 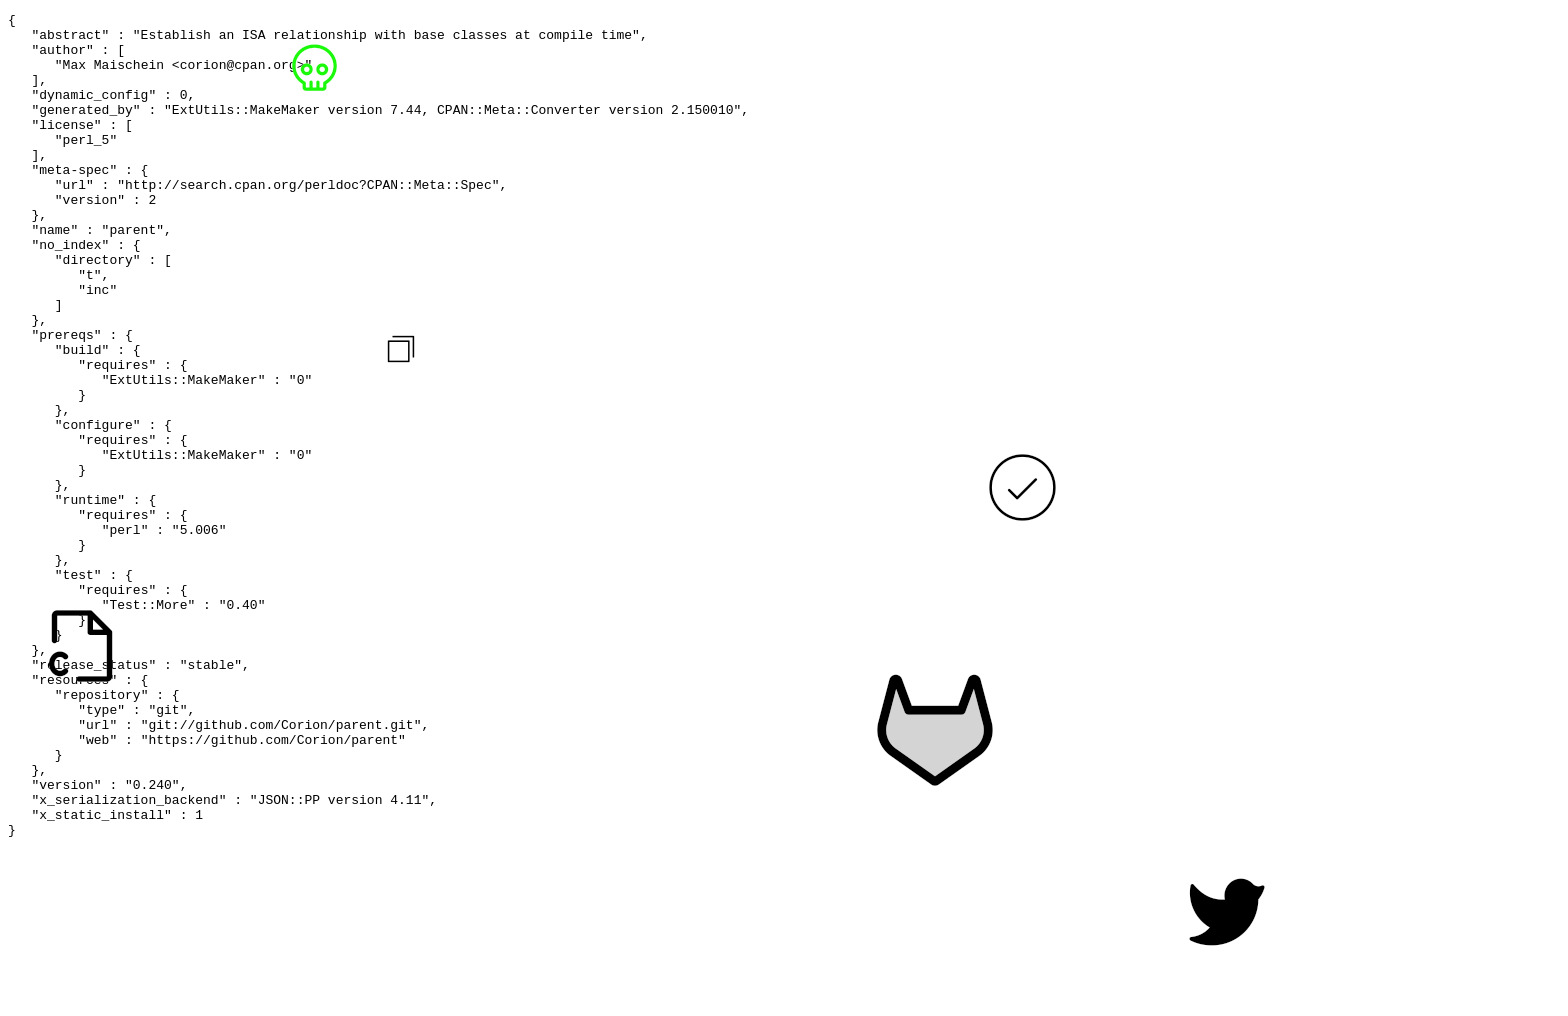 What do you see at coordinates (1022, 487) in the screenshot?
I see `confirms a completed action or task` at bounding box center [1022, 487].